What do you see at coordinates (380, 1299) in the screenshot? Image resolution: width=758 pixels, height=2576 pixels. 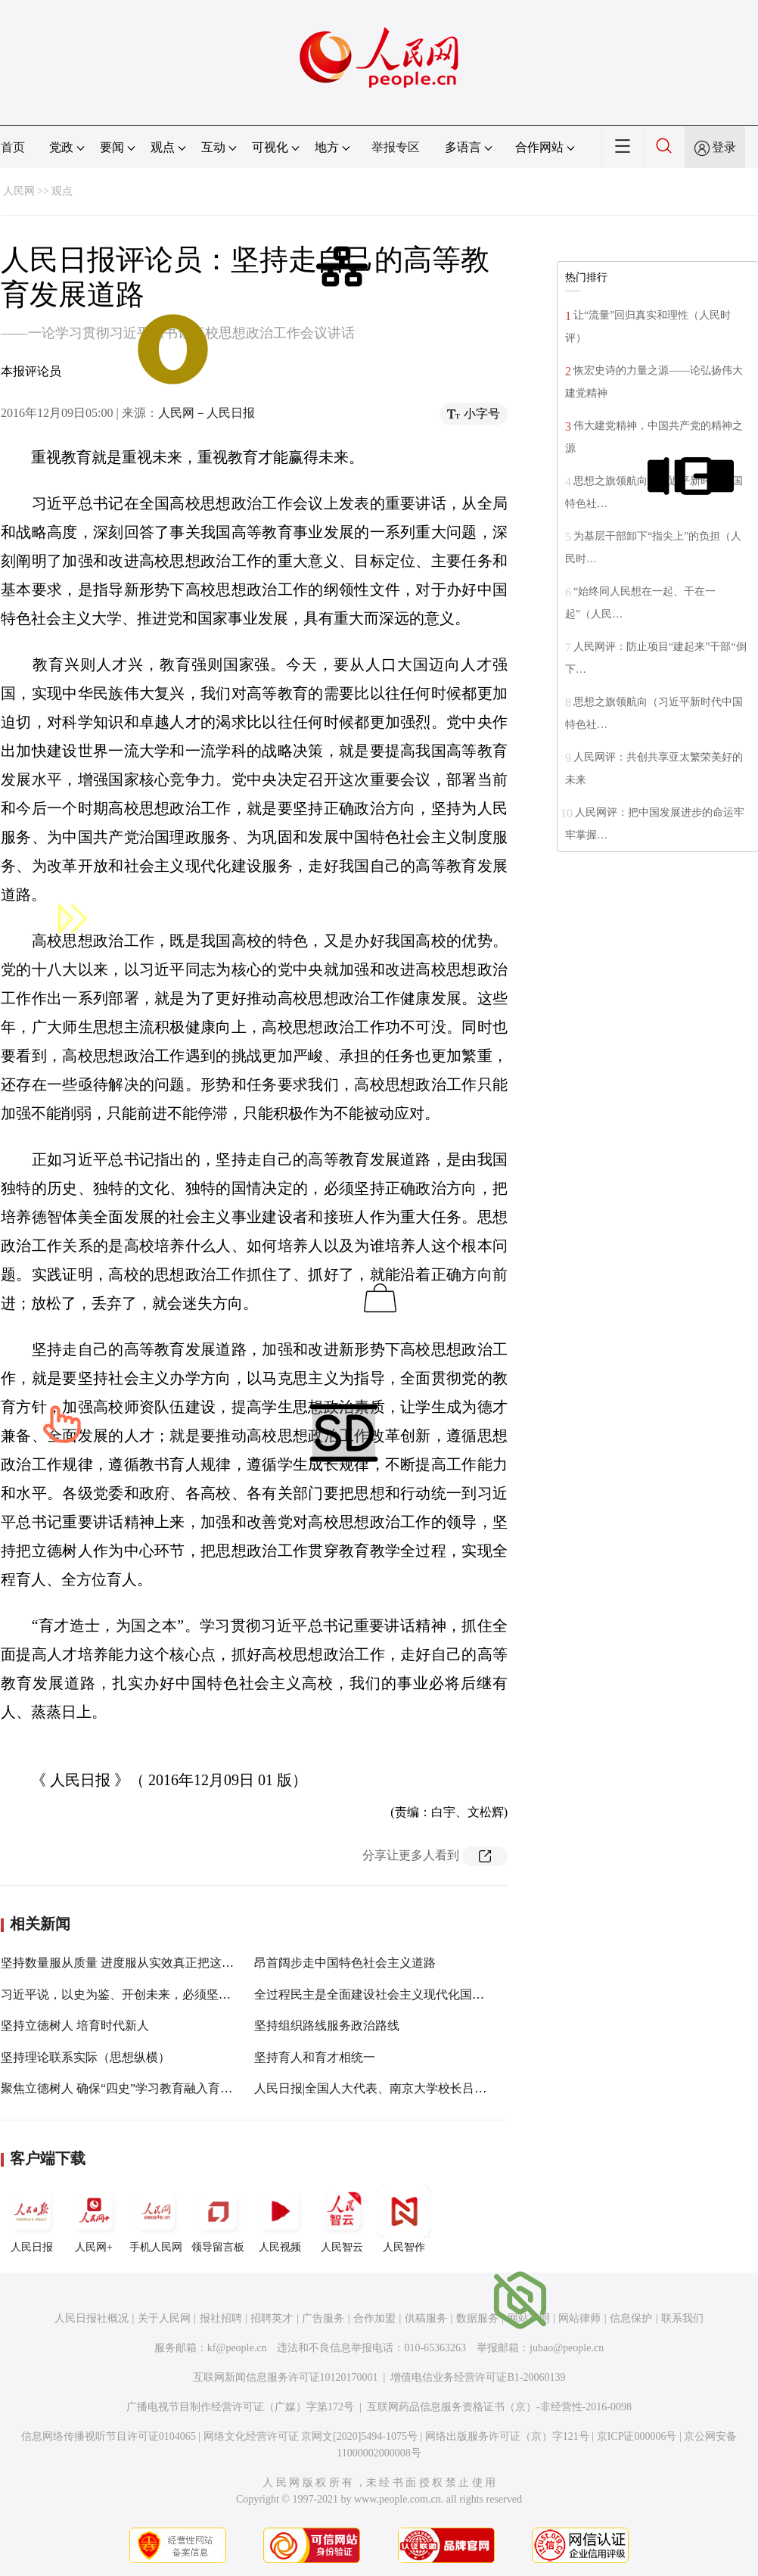 I see `view your shopping bag` at bounding box center [380, 1299].